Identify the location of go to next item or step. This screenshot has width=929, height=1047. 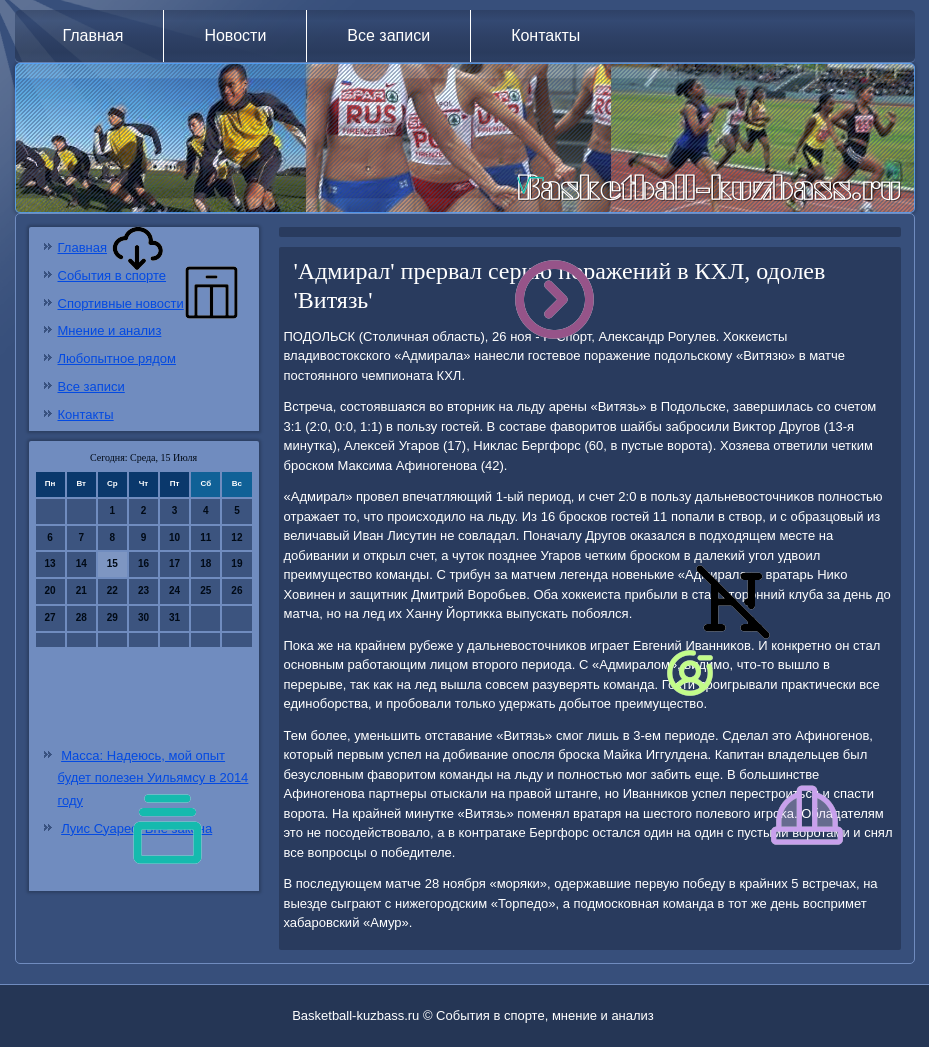
(554, 299).